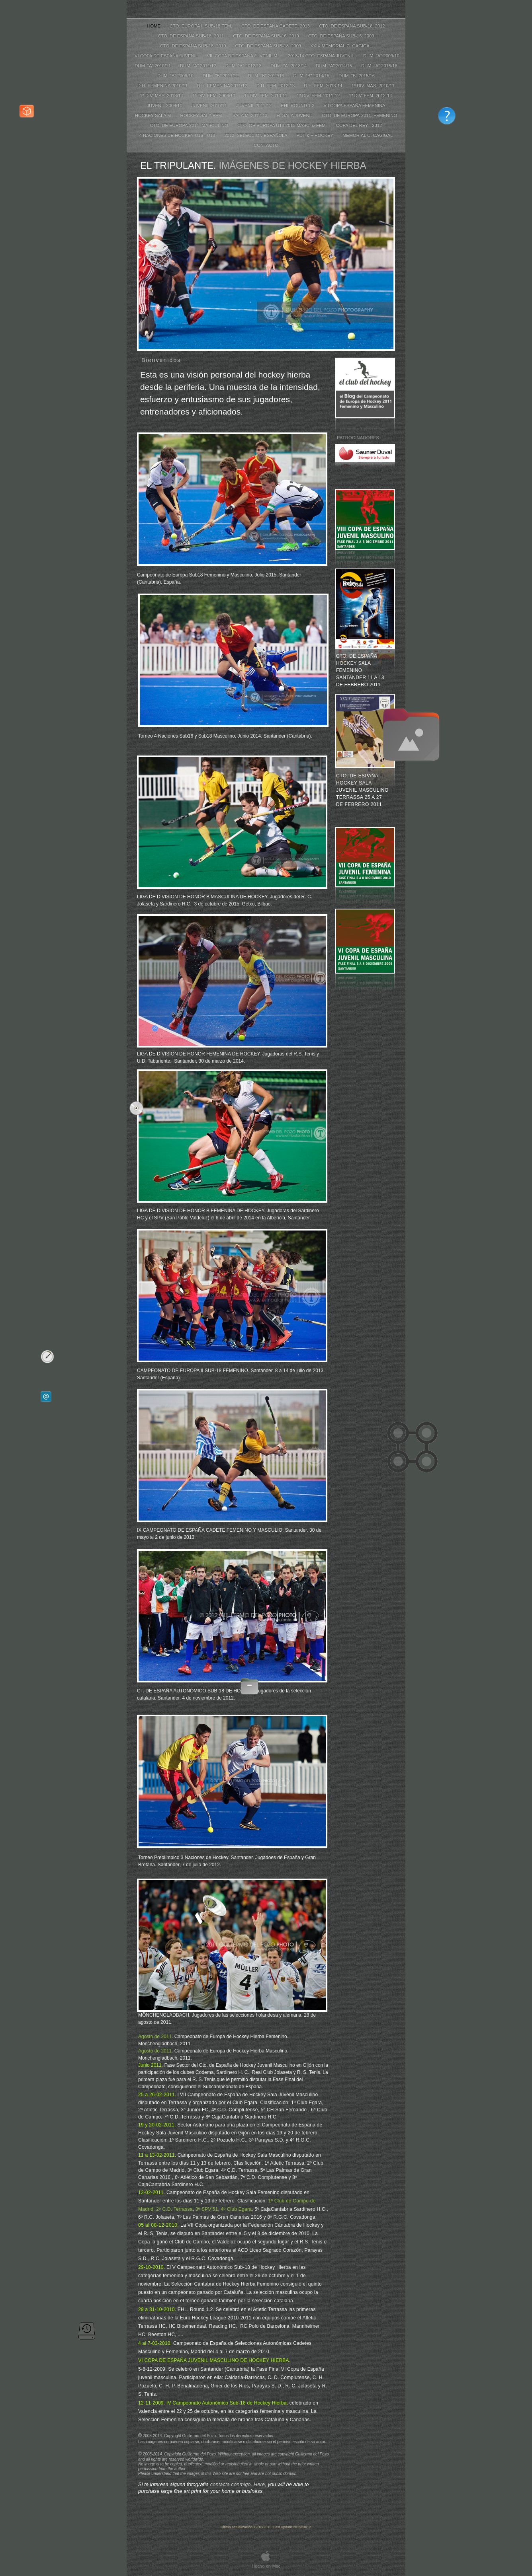 The height and width of the screenshot is (2576, 532). I want to click on open a 3D model file, so click(27, 111).